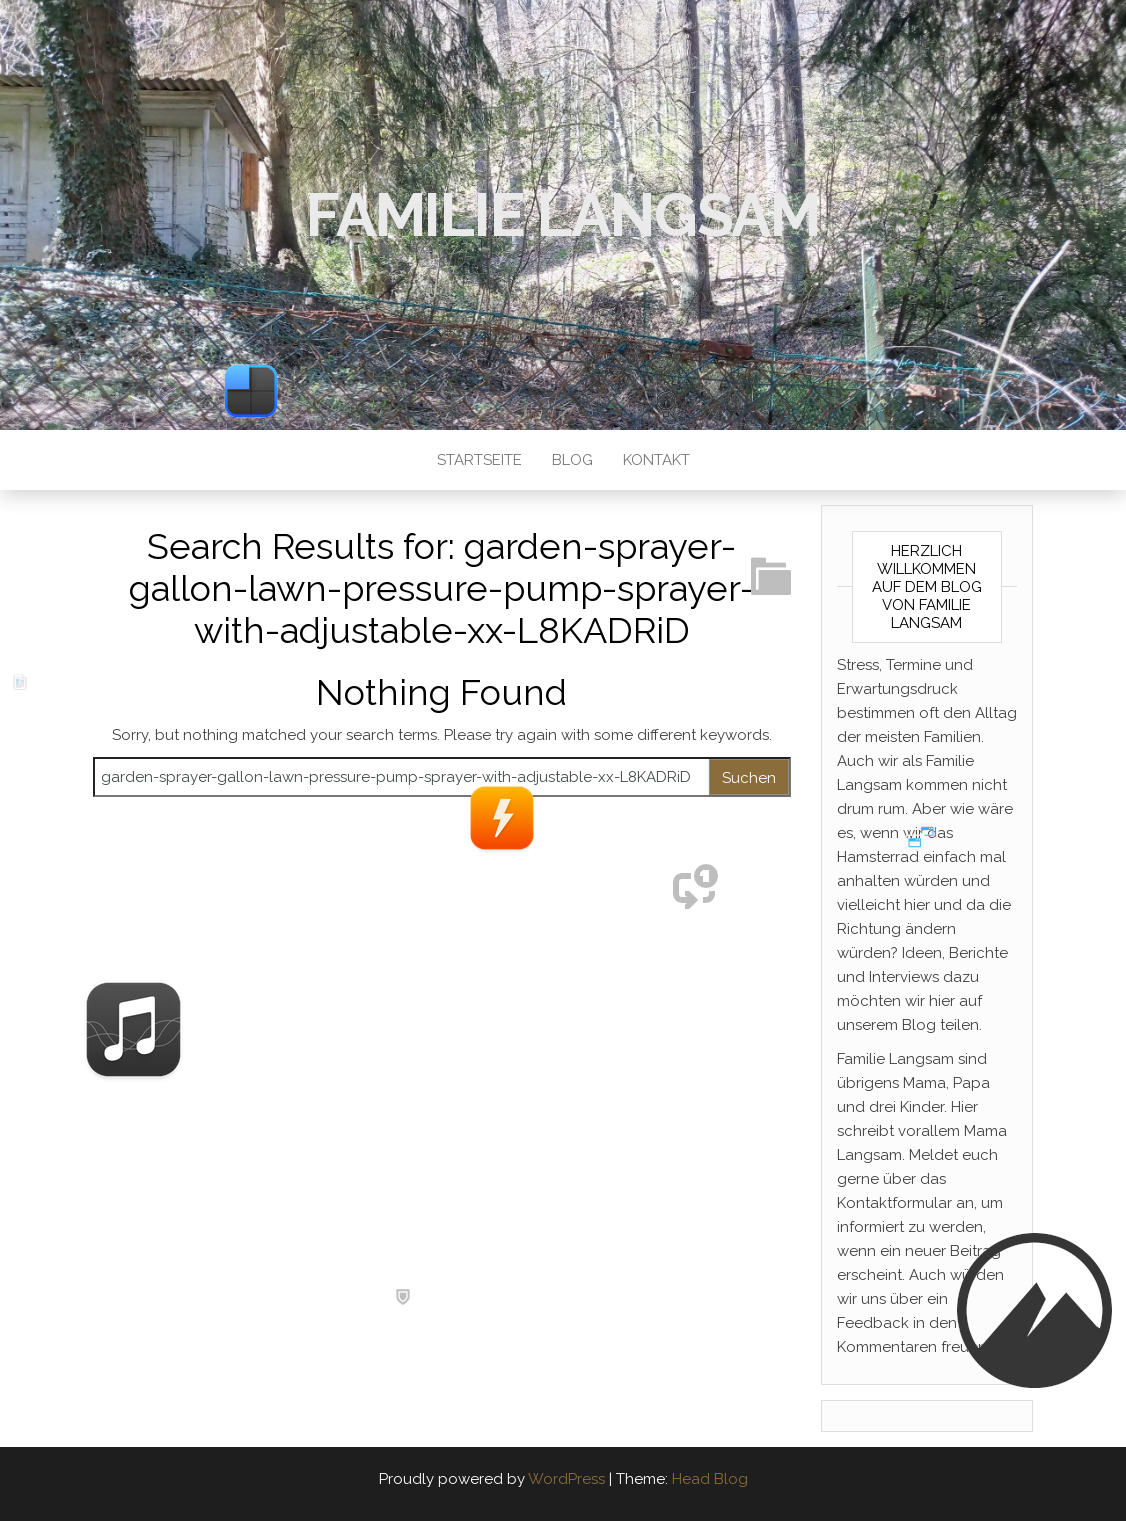 This screenshot has height=1521, width=1126. Describe the element at coordinates (771, 575) in the screenshot. I see `access desktop folder` at that location.